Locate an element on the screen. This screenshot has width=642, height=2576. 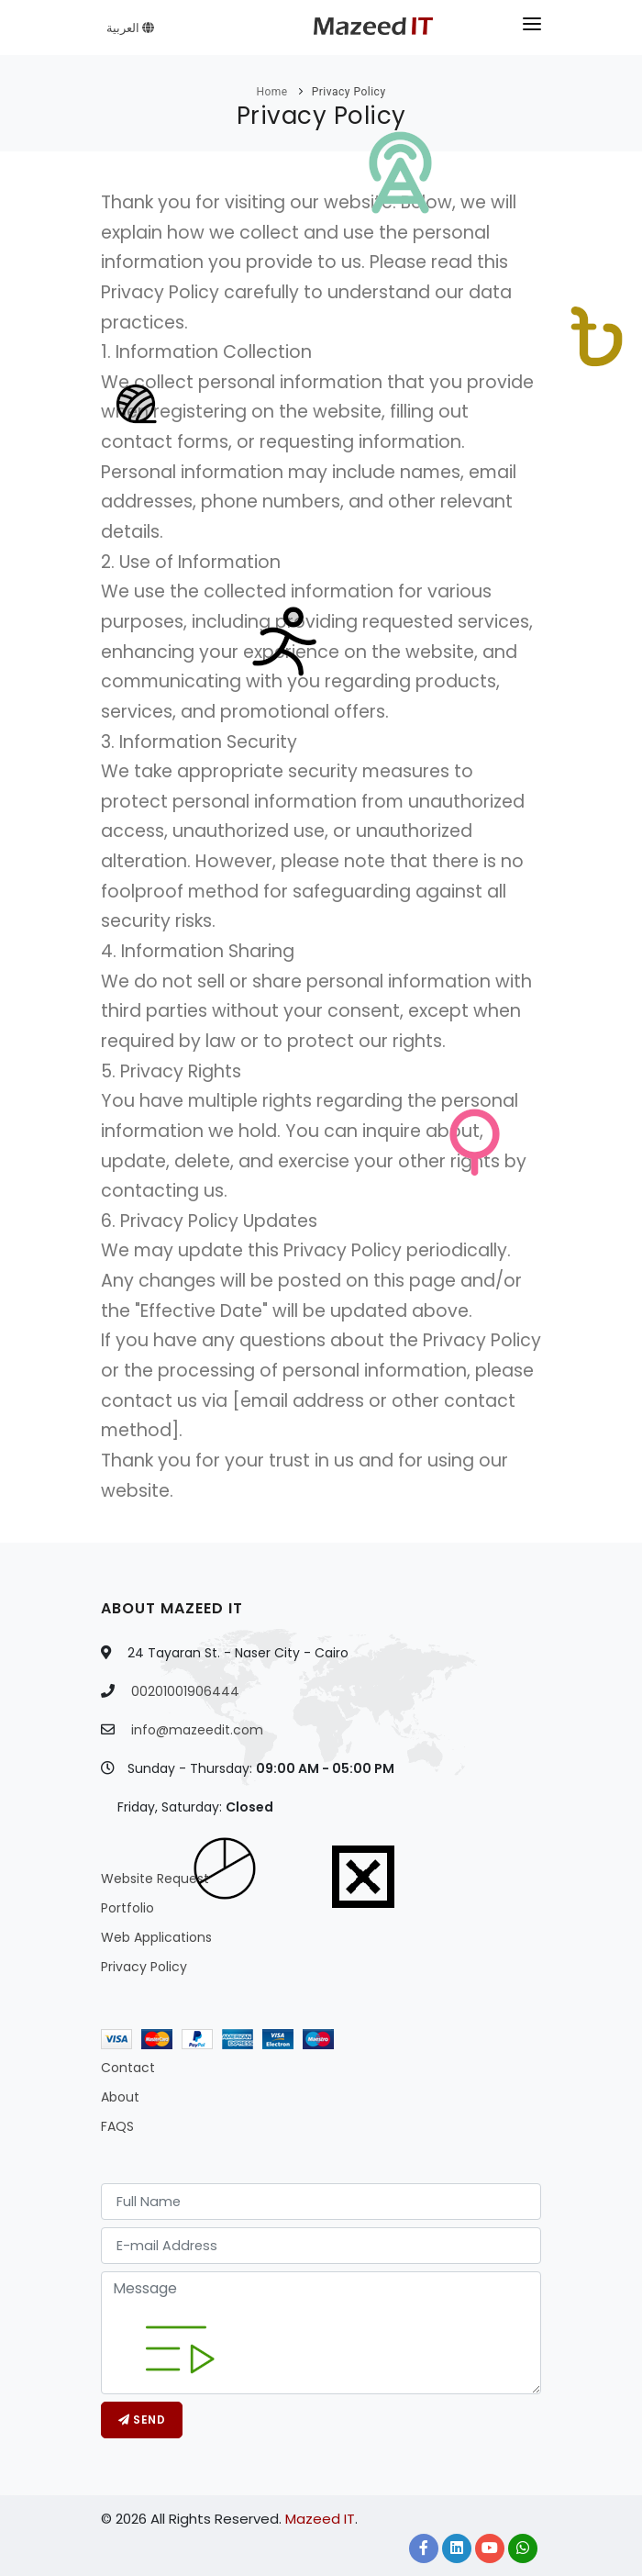
indicates price or amount in bangladeshi taka is located at coordinates (596, 336).